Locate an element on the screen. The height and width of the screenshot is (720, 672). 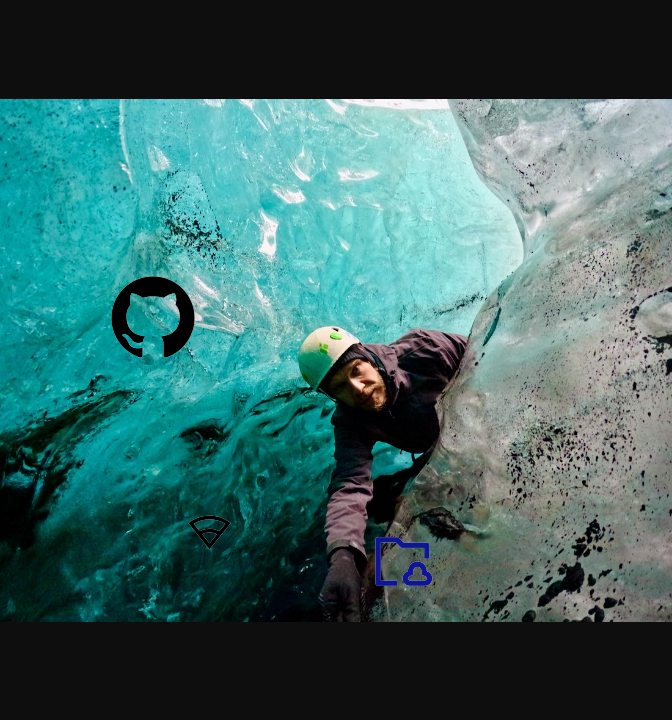
view project on GitHub is located at coordinates (153, 318).